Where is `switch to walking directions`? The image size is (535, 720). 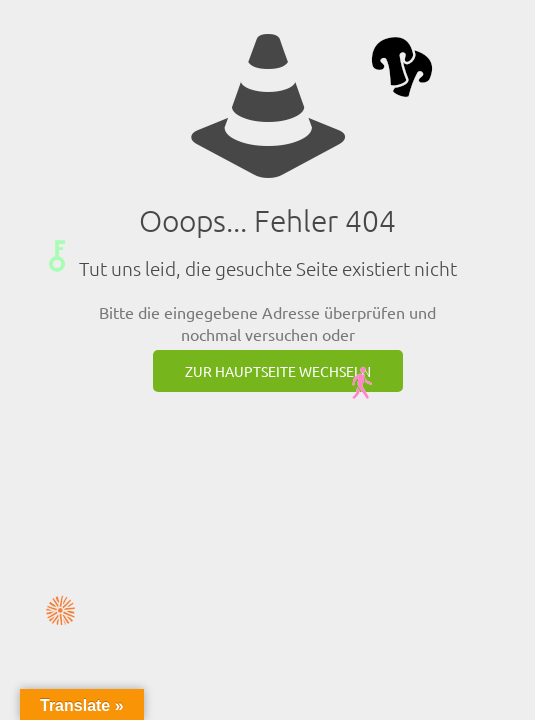
switch to walking directions is located at coordinates (362, 383).